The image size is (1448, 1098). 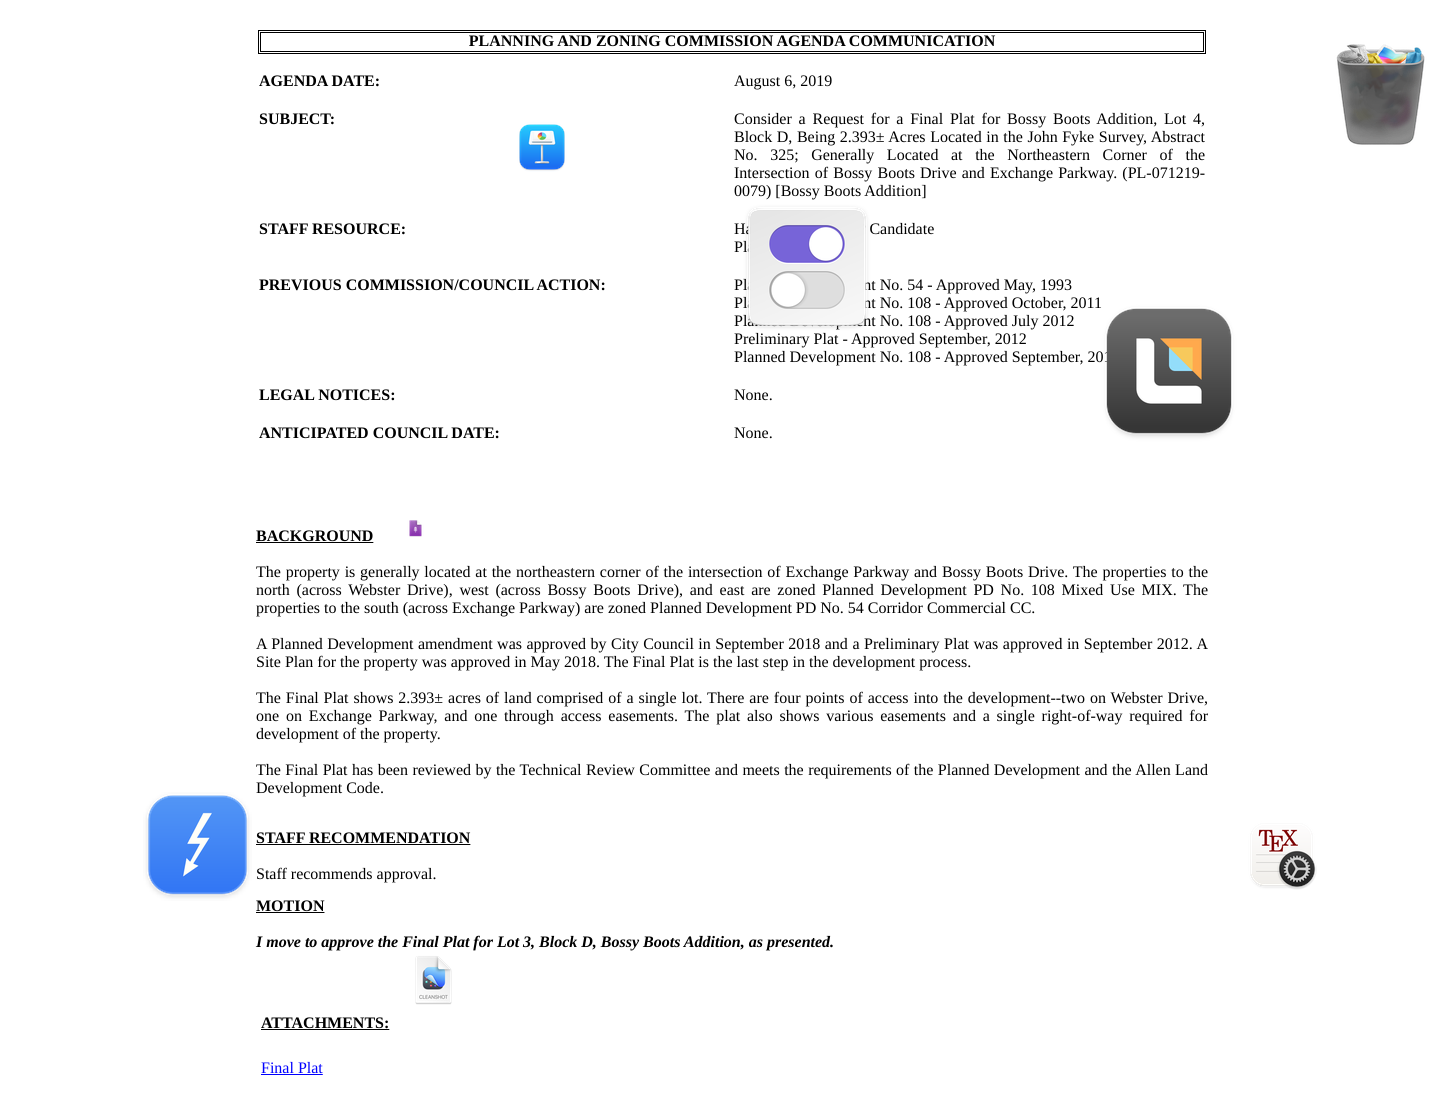 What do you see at coordinates (1380, 95) in the screenshot?
I see `open trash to view deleted files` at bounding box center [1380, 95].